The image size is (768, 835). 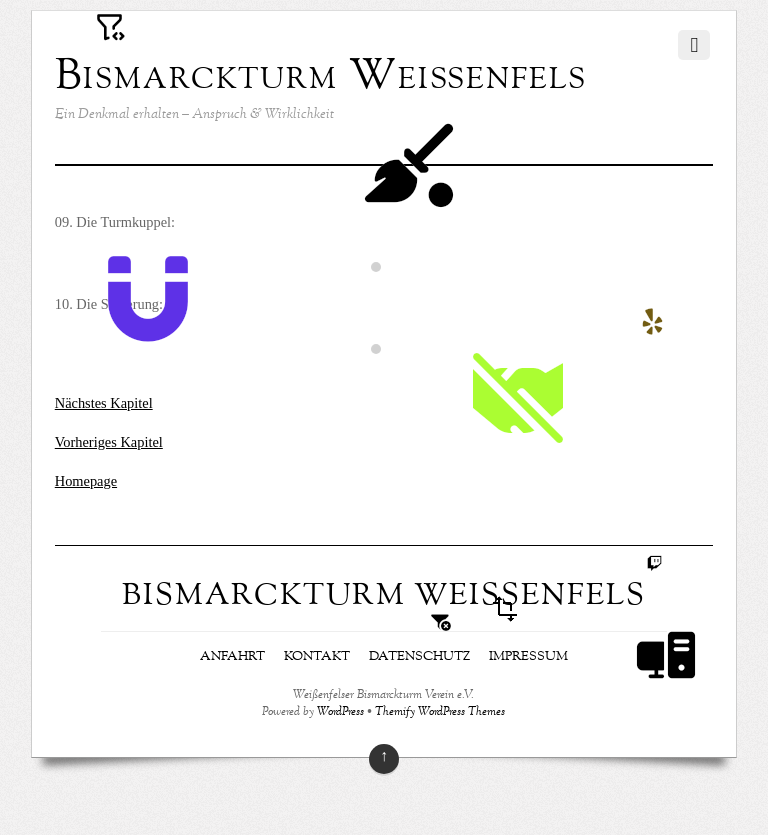 I want to click on access desktop computer settings, so click(x=666, y=655).